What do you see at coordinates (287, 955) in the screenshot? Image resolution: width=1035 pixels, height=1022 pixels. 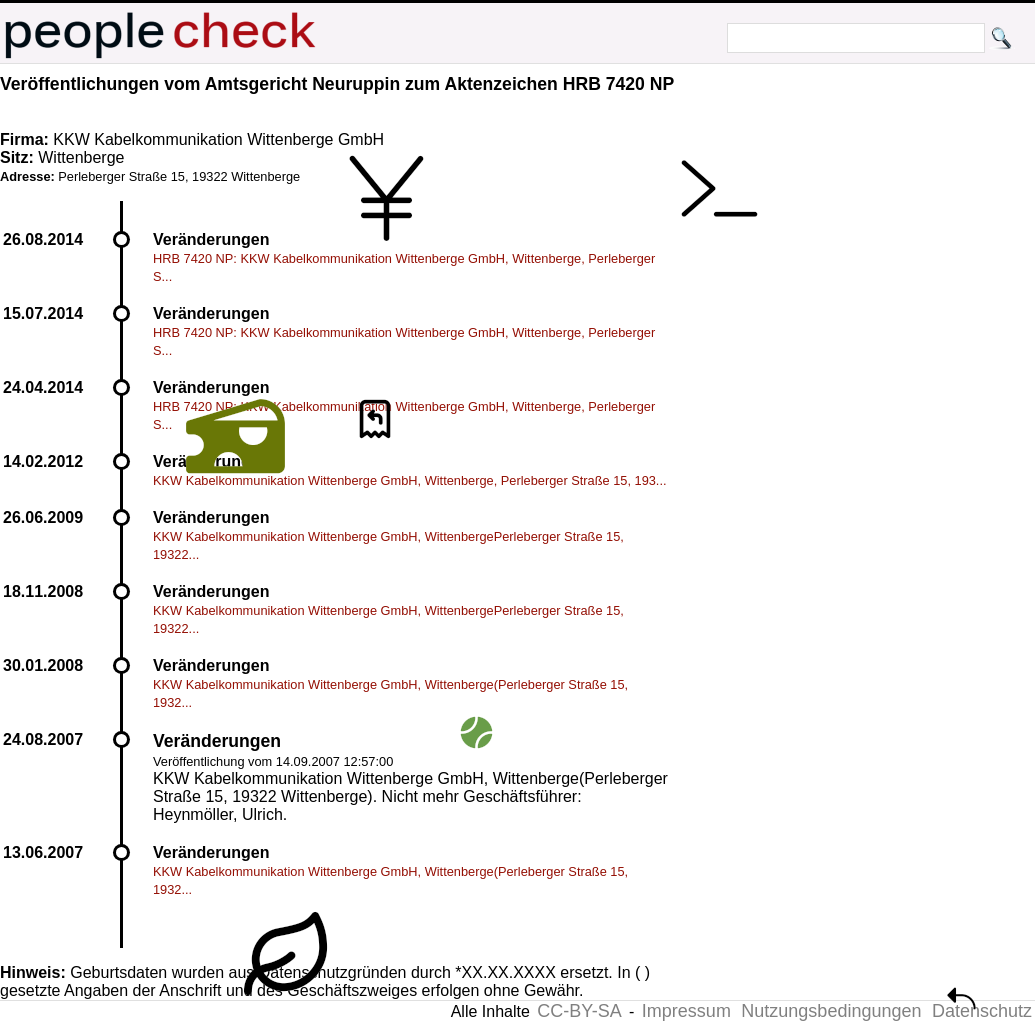 I see `indicates eco-friendly or sustainable option` at bounding box center [287, 955].